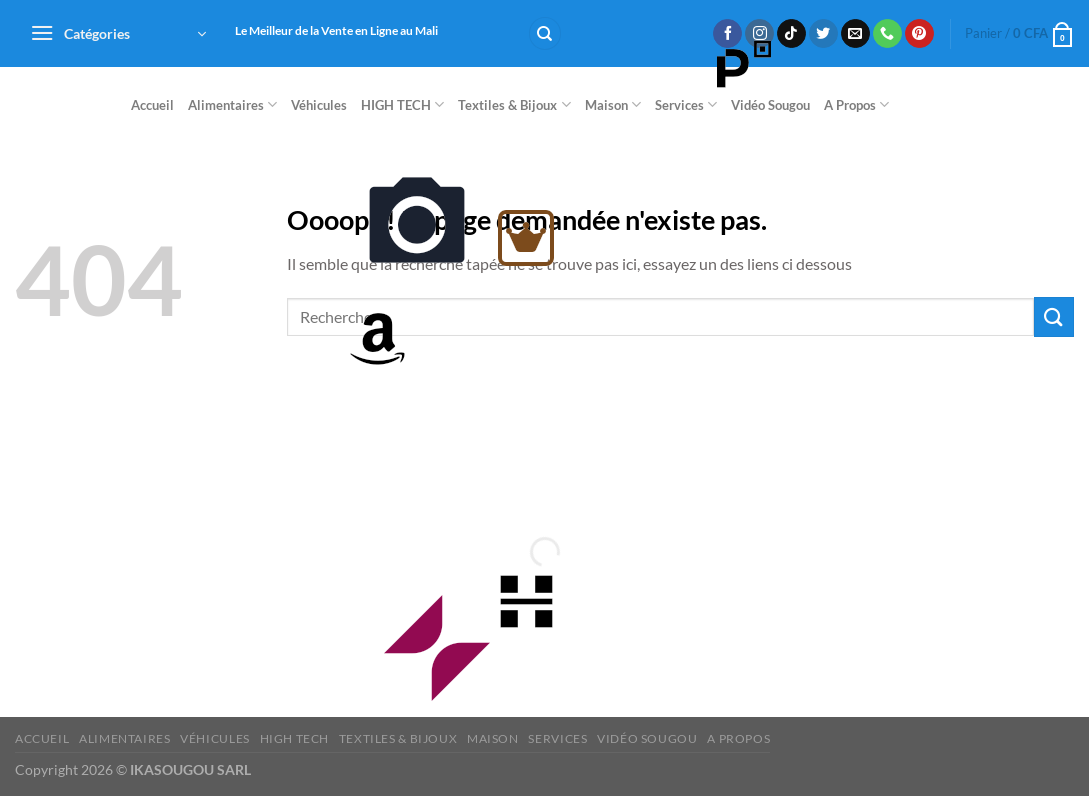 The height and width of the screenshot is (796, 1089). Describe the element at coordinates (437, 648) in the screenshot. I see `glide app logo` at that location.